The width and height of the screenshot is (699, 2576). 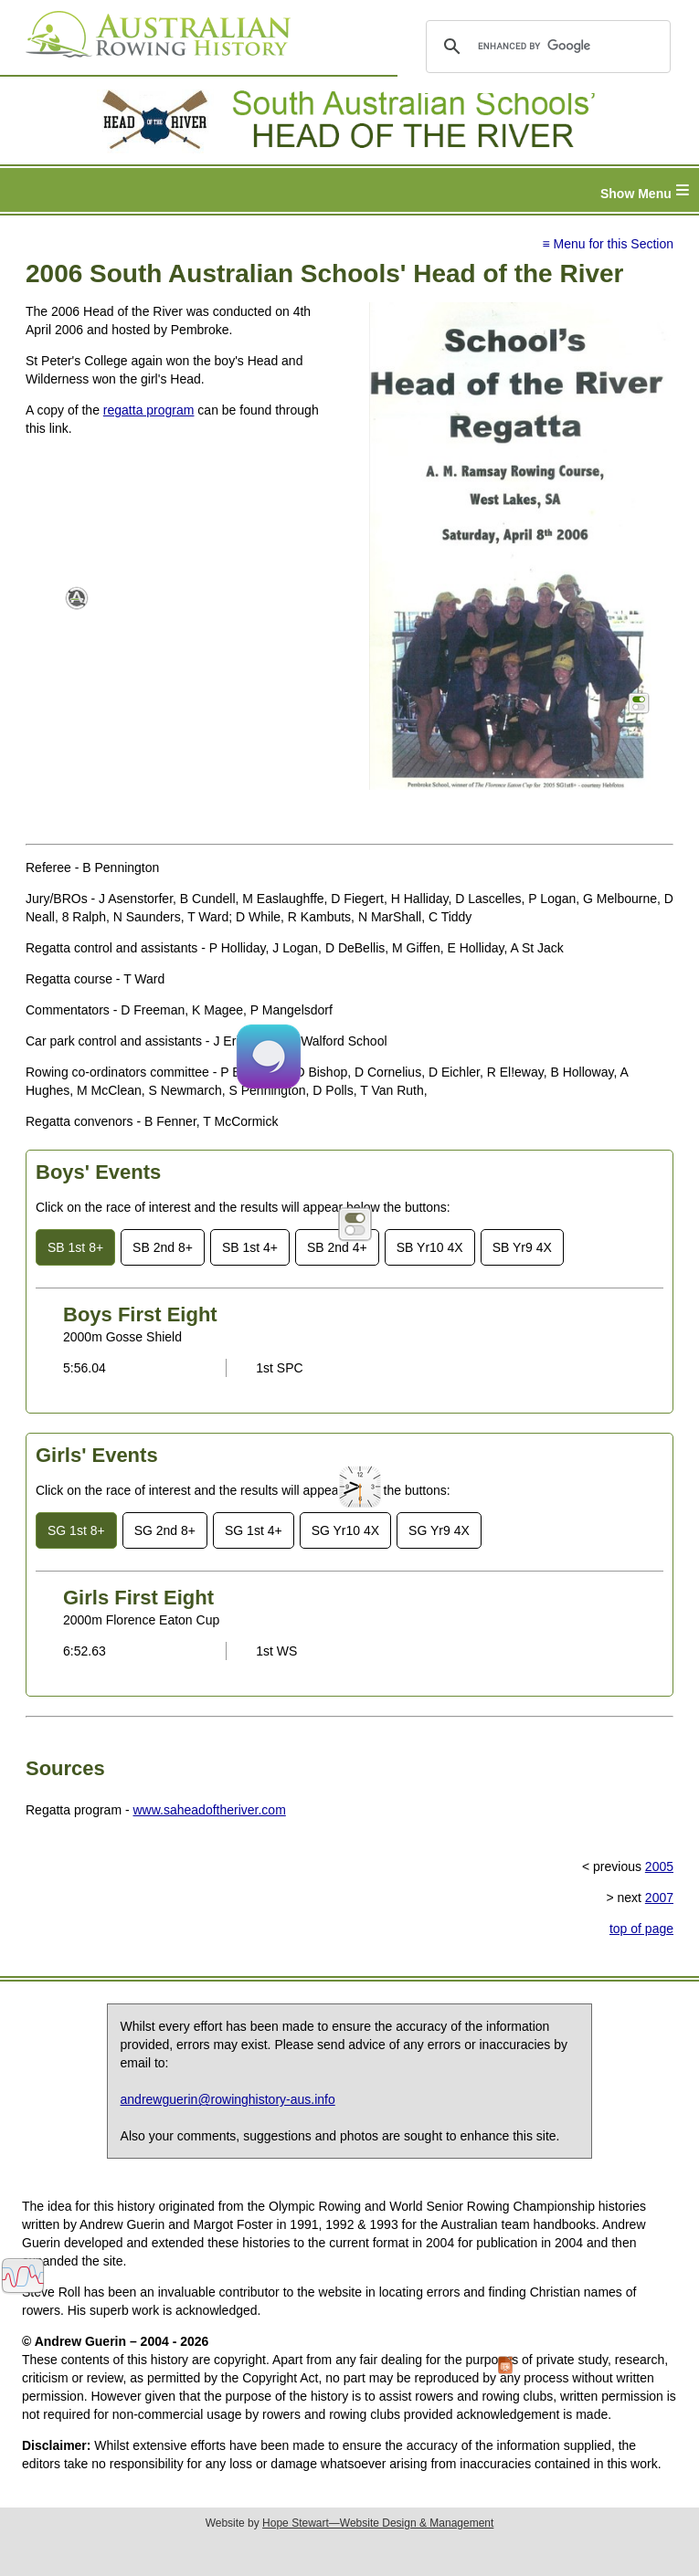 I want to click on open desktop preferences or settings, so click(x=639, y=703).